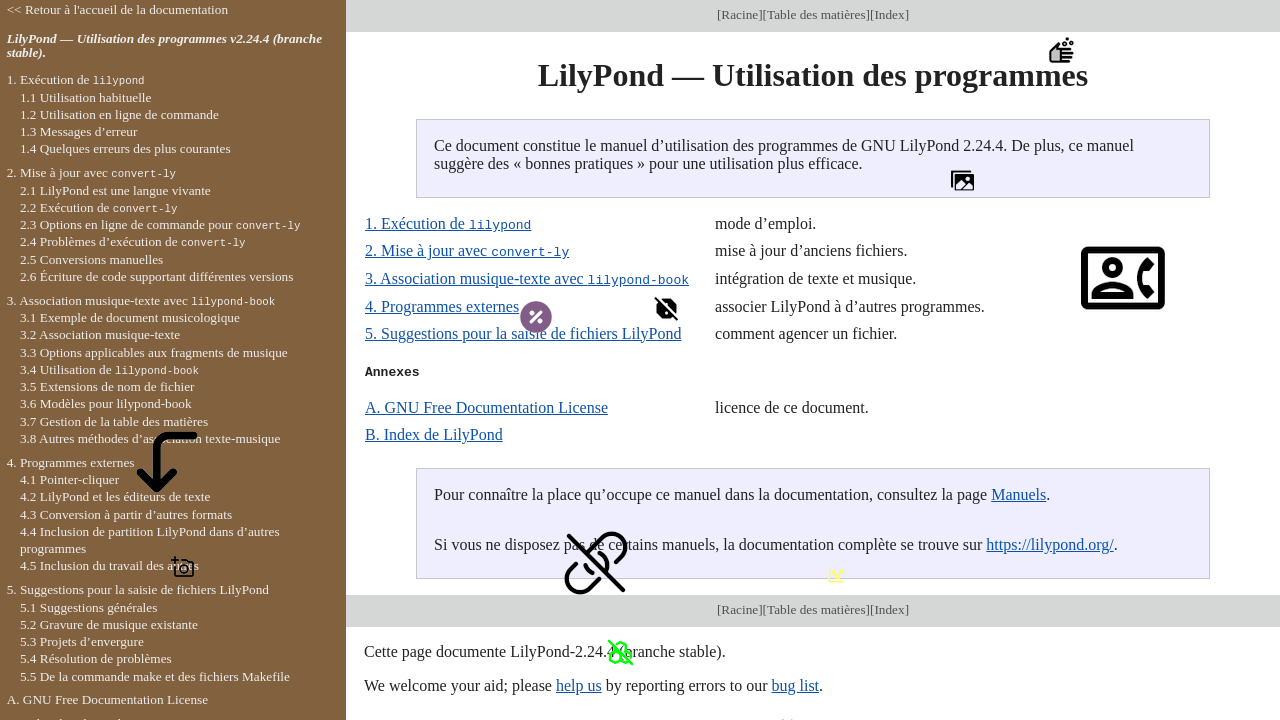  Describe the element at coordinates (666, 308) in the screenshot. I see `disable or turn off reporting` at that location.